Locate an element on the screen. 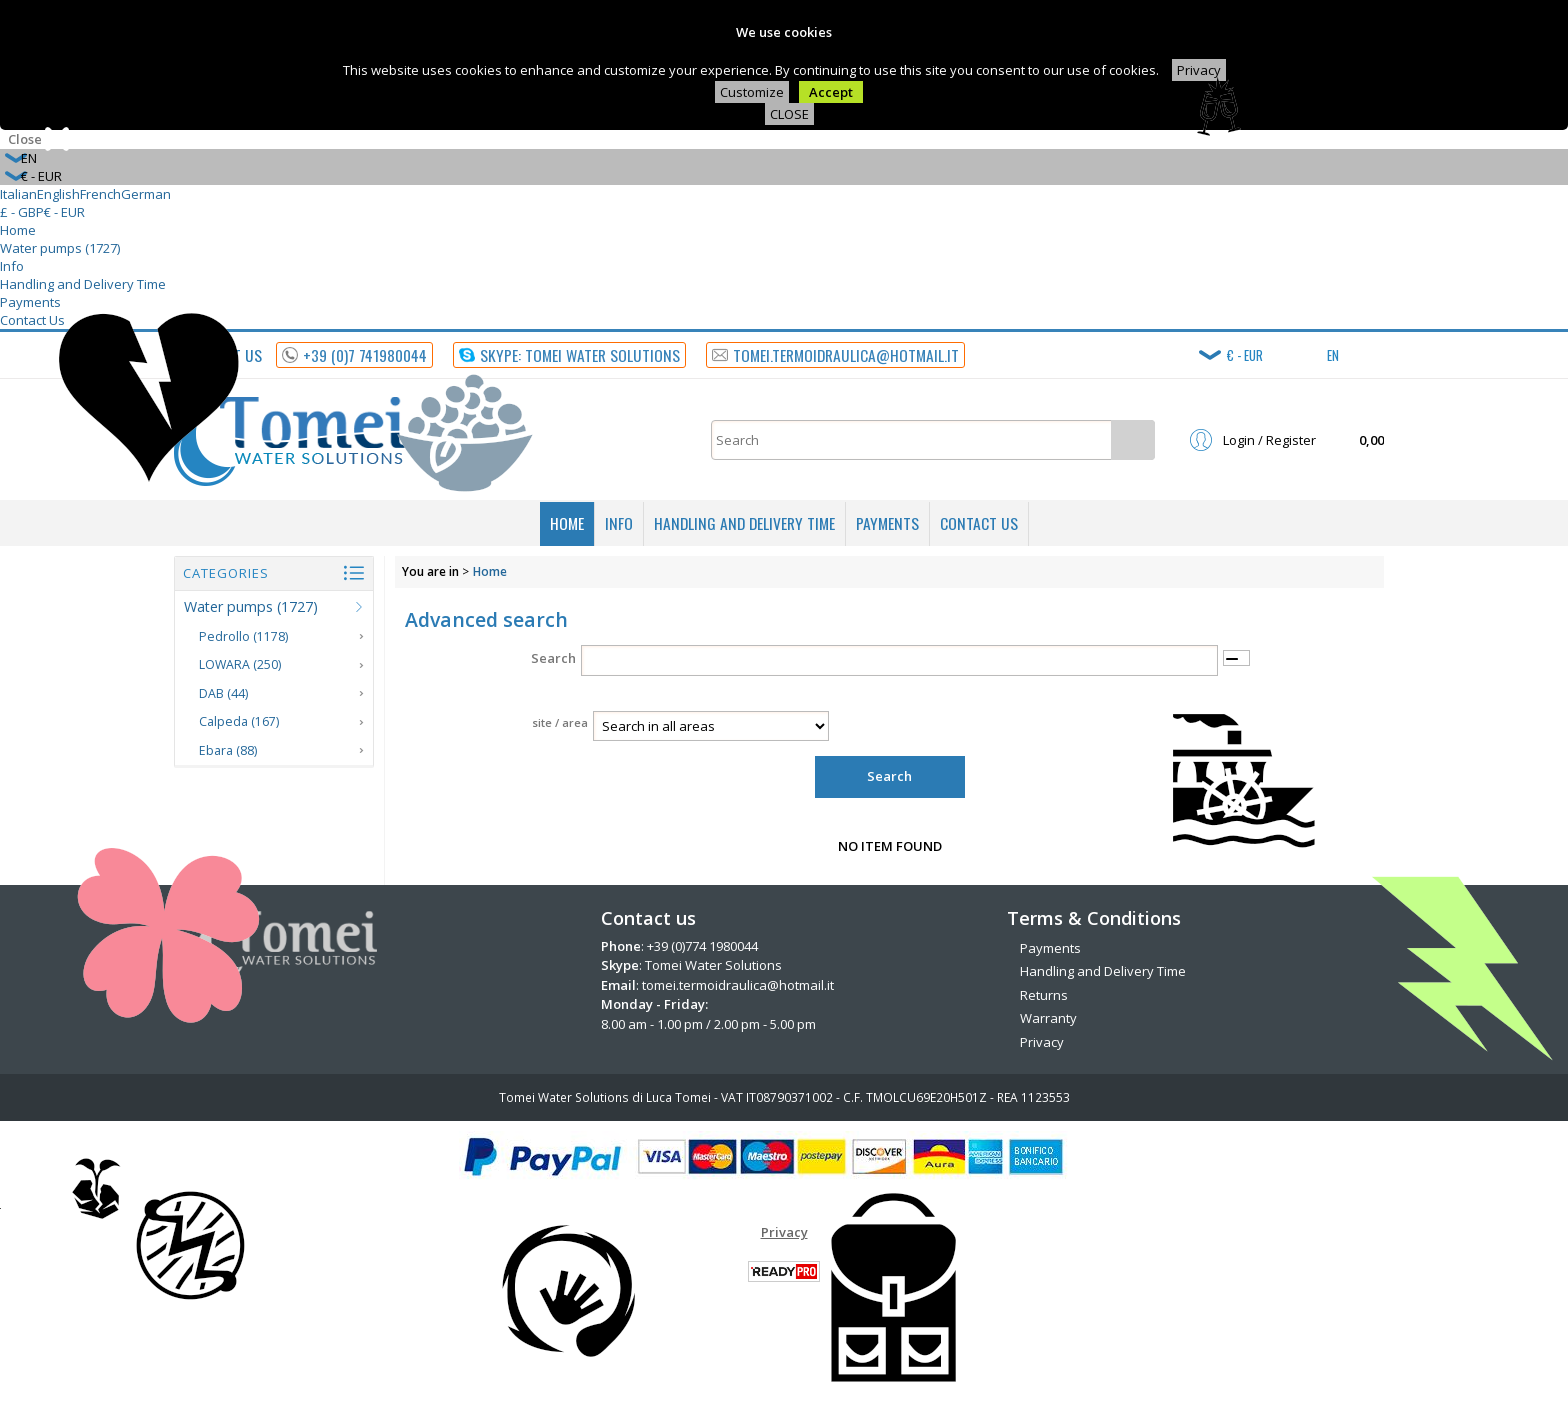 The height and width of the screenshot is (1417, 1568). celebrate an achievement or milestone is located at coordinates (1219, 106).